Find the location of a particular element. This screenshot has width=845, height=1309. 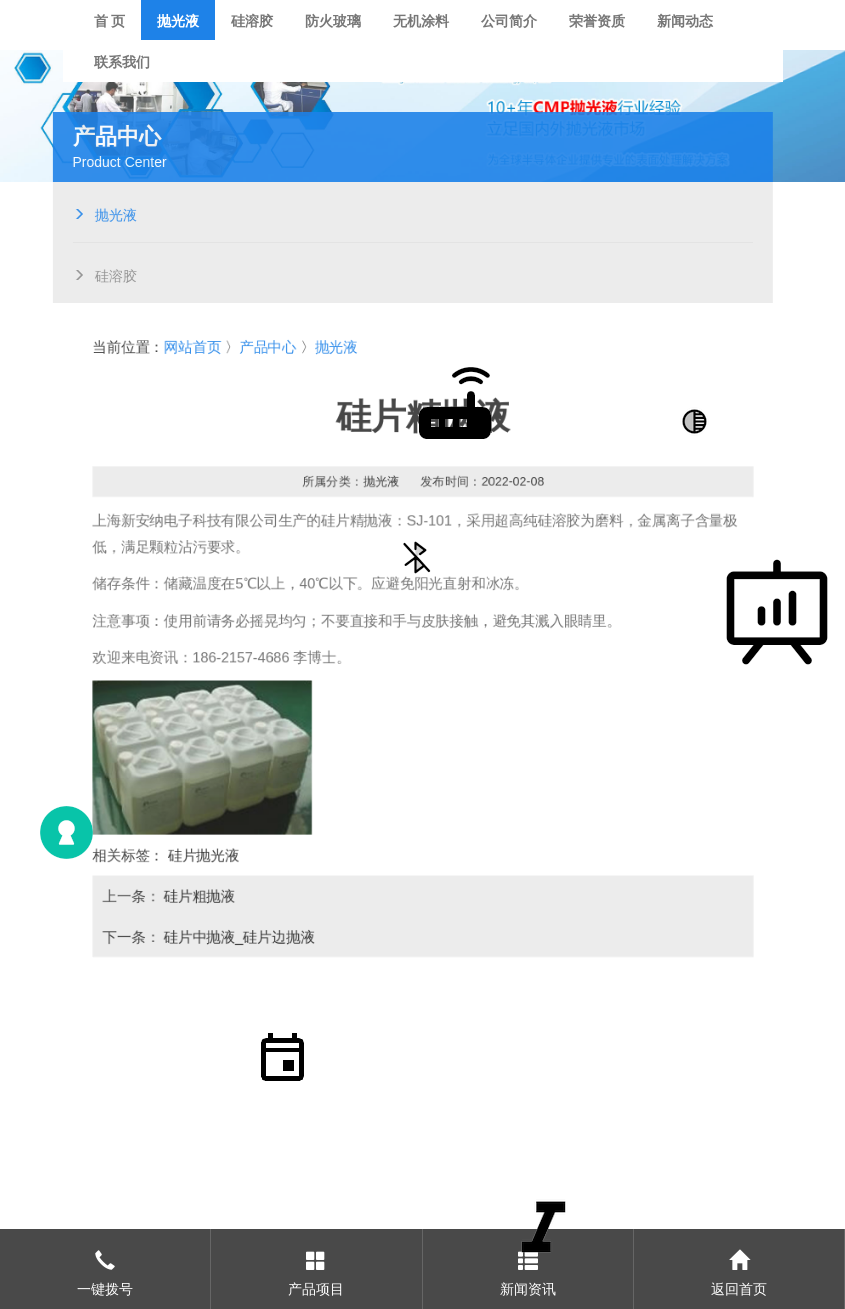

access security or privacy settings is located at coordinates (66, 832).